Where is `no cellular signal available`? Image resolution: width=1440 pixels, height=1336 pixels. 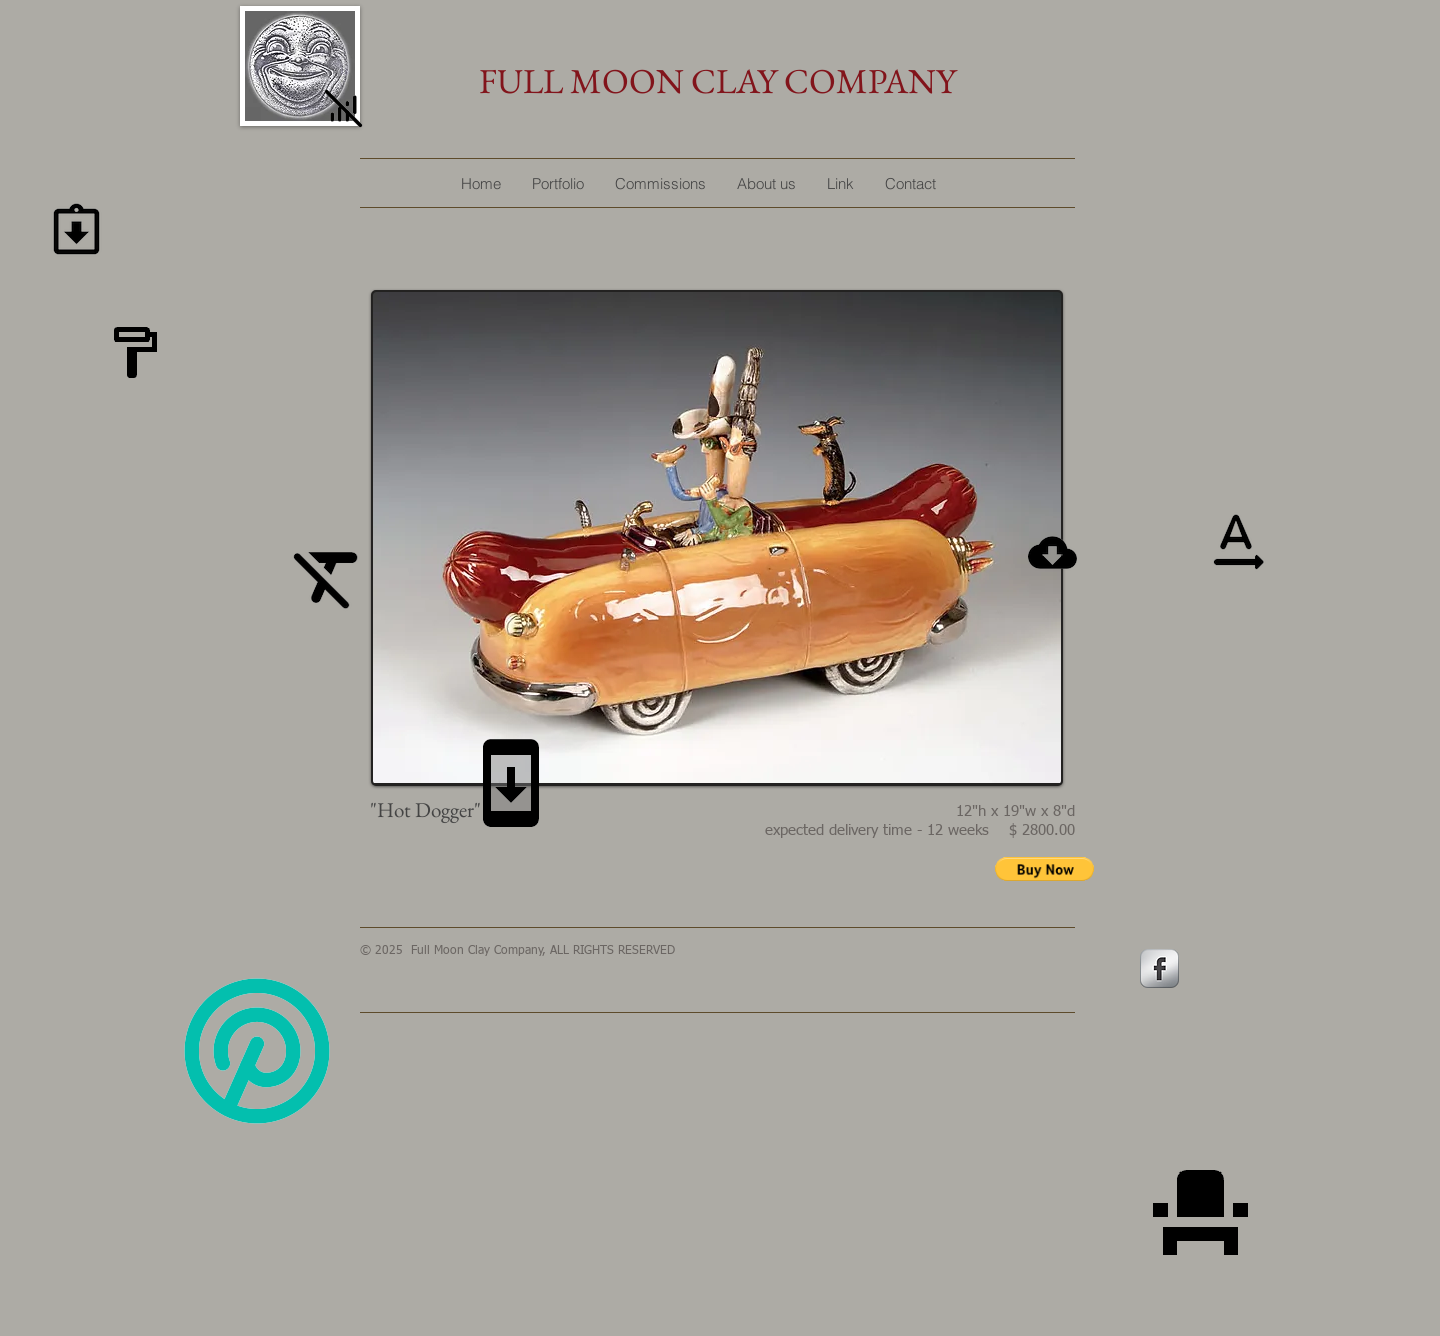 no cellular signal available is located at coordinates (343, 108).